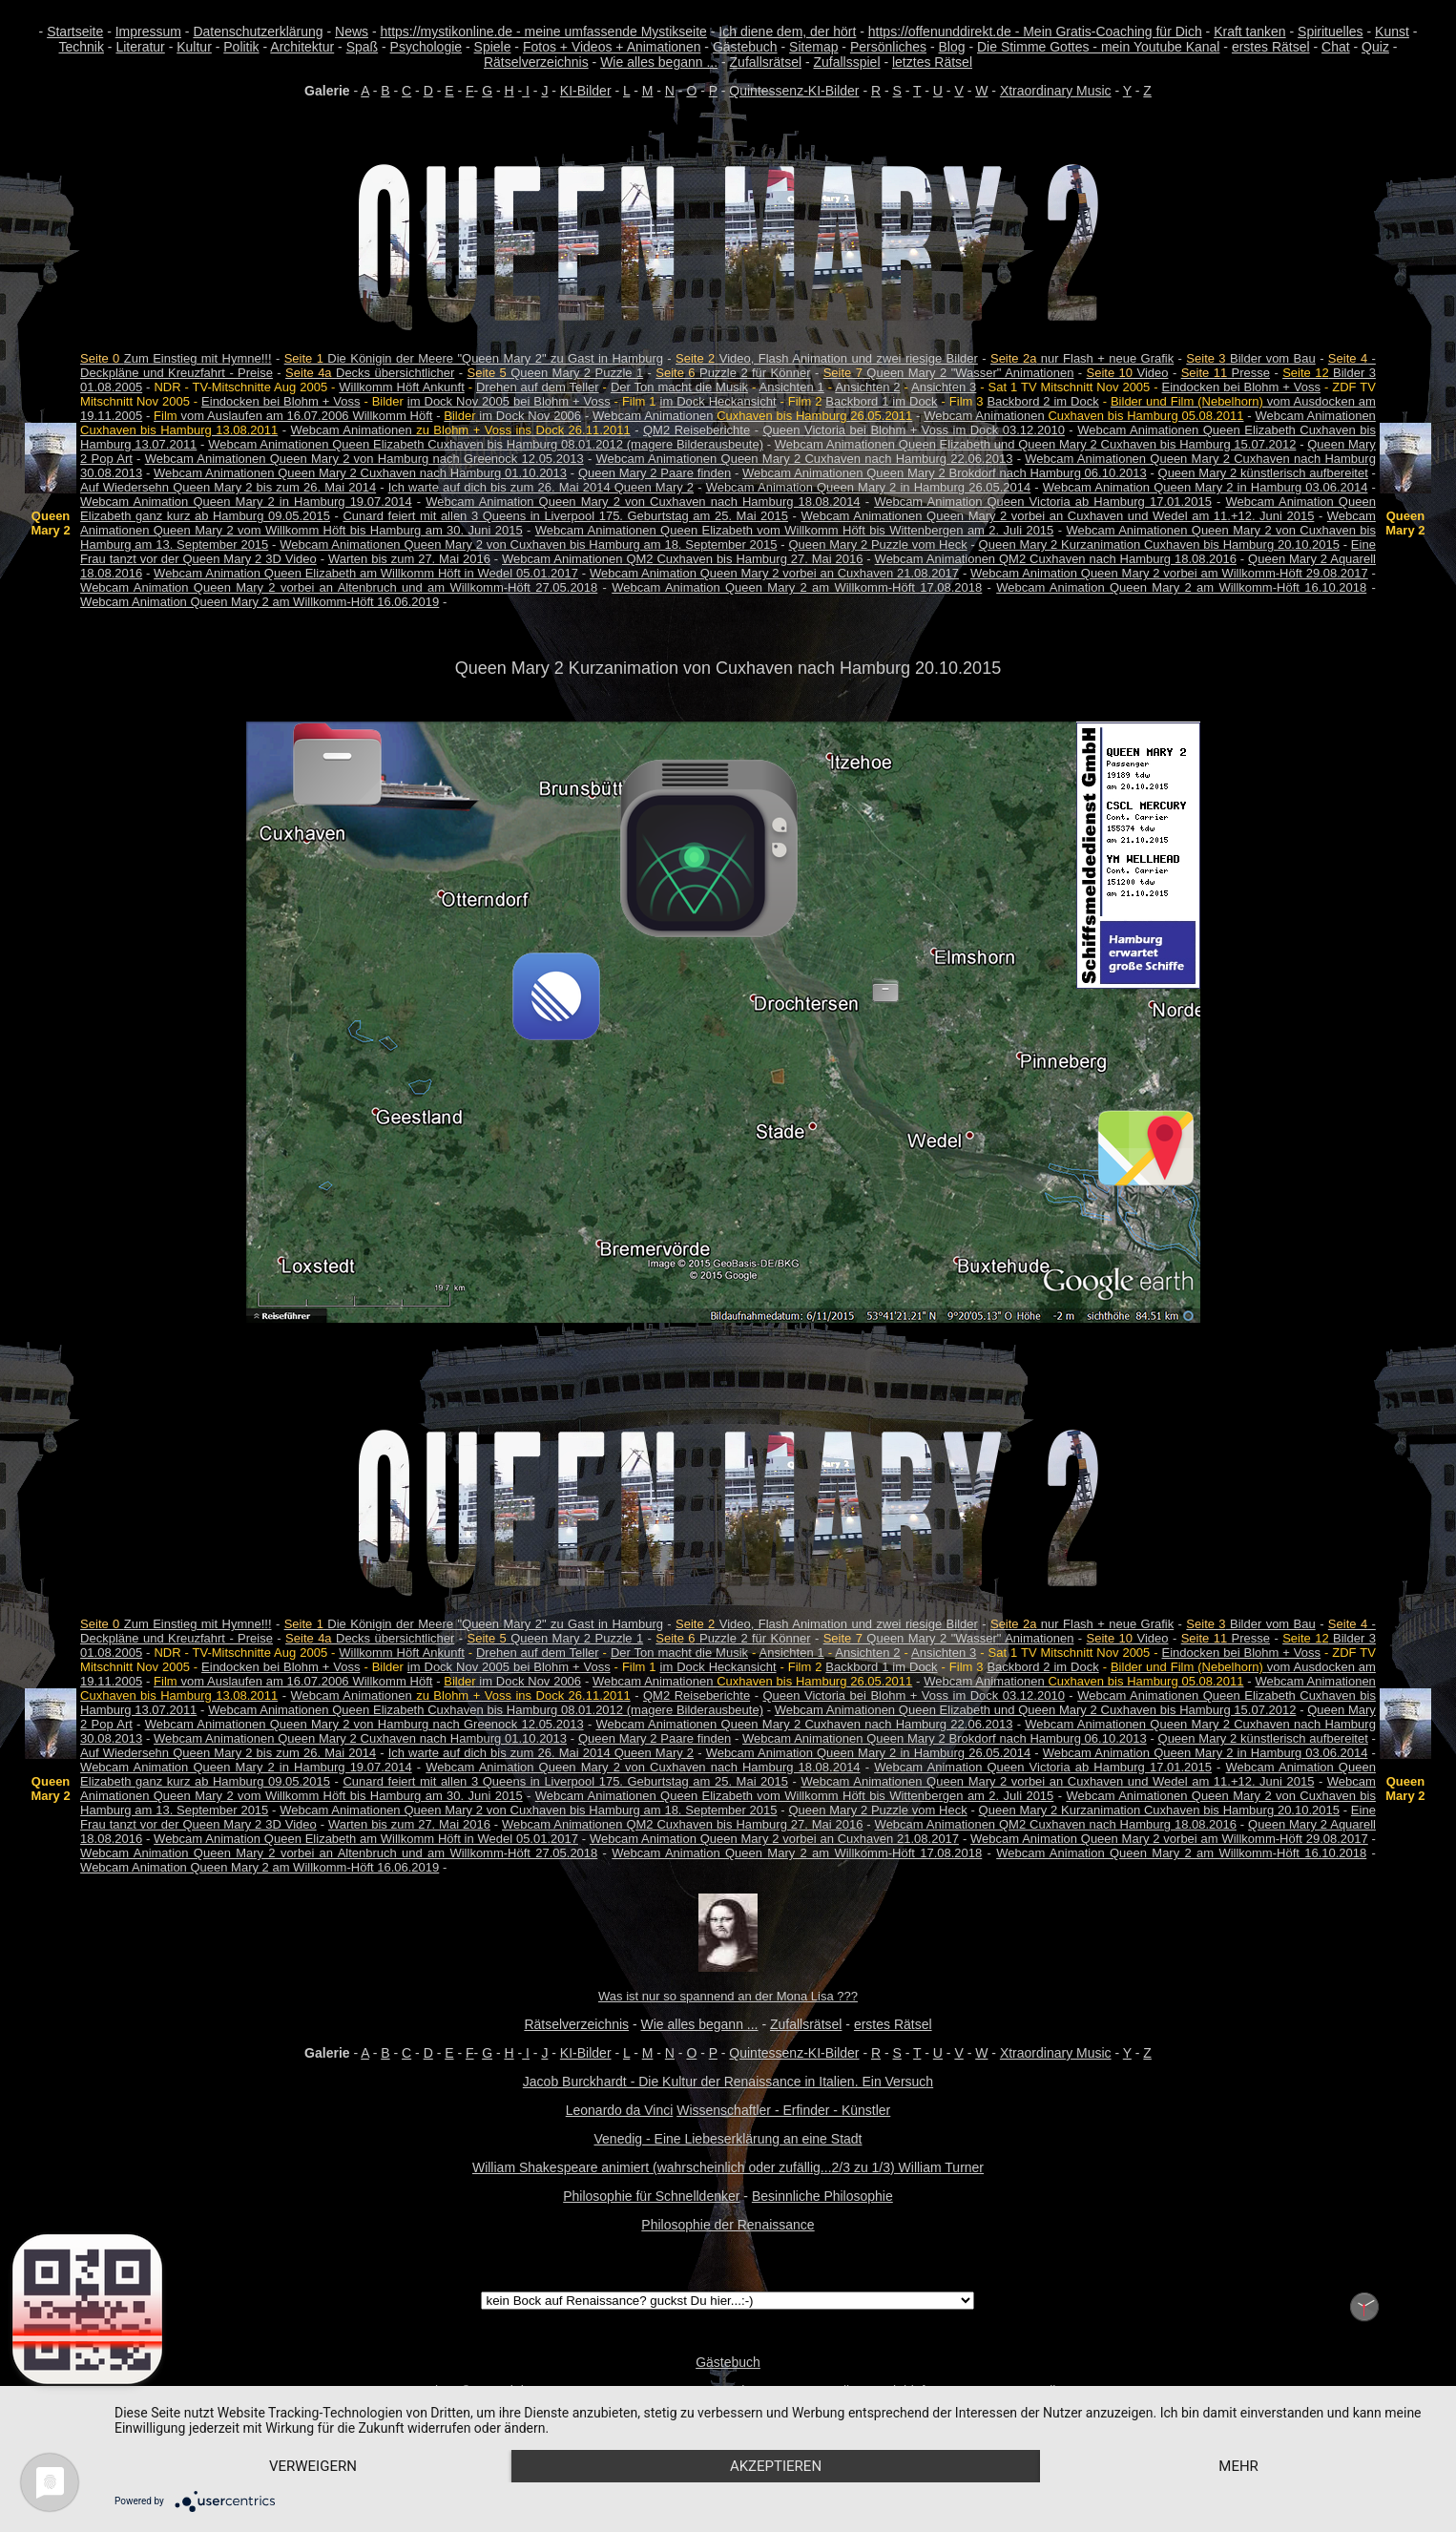 This screenshot has height=2532, width=1456. I want to click on open file manager application, so click(885, 990).